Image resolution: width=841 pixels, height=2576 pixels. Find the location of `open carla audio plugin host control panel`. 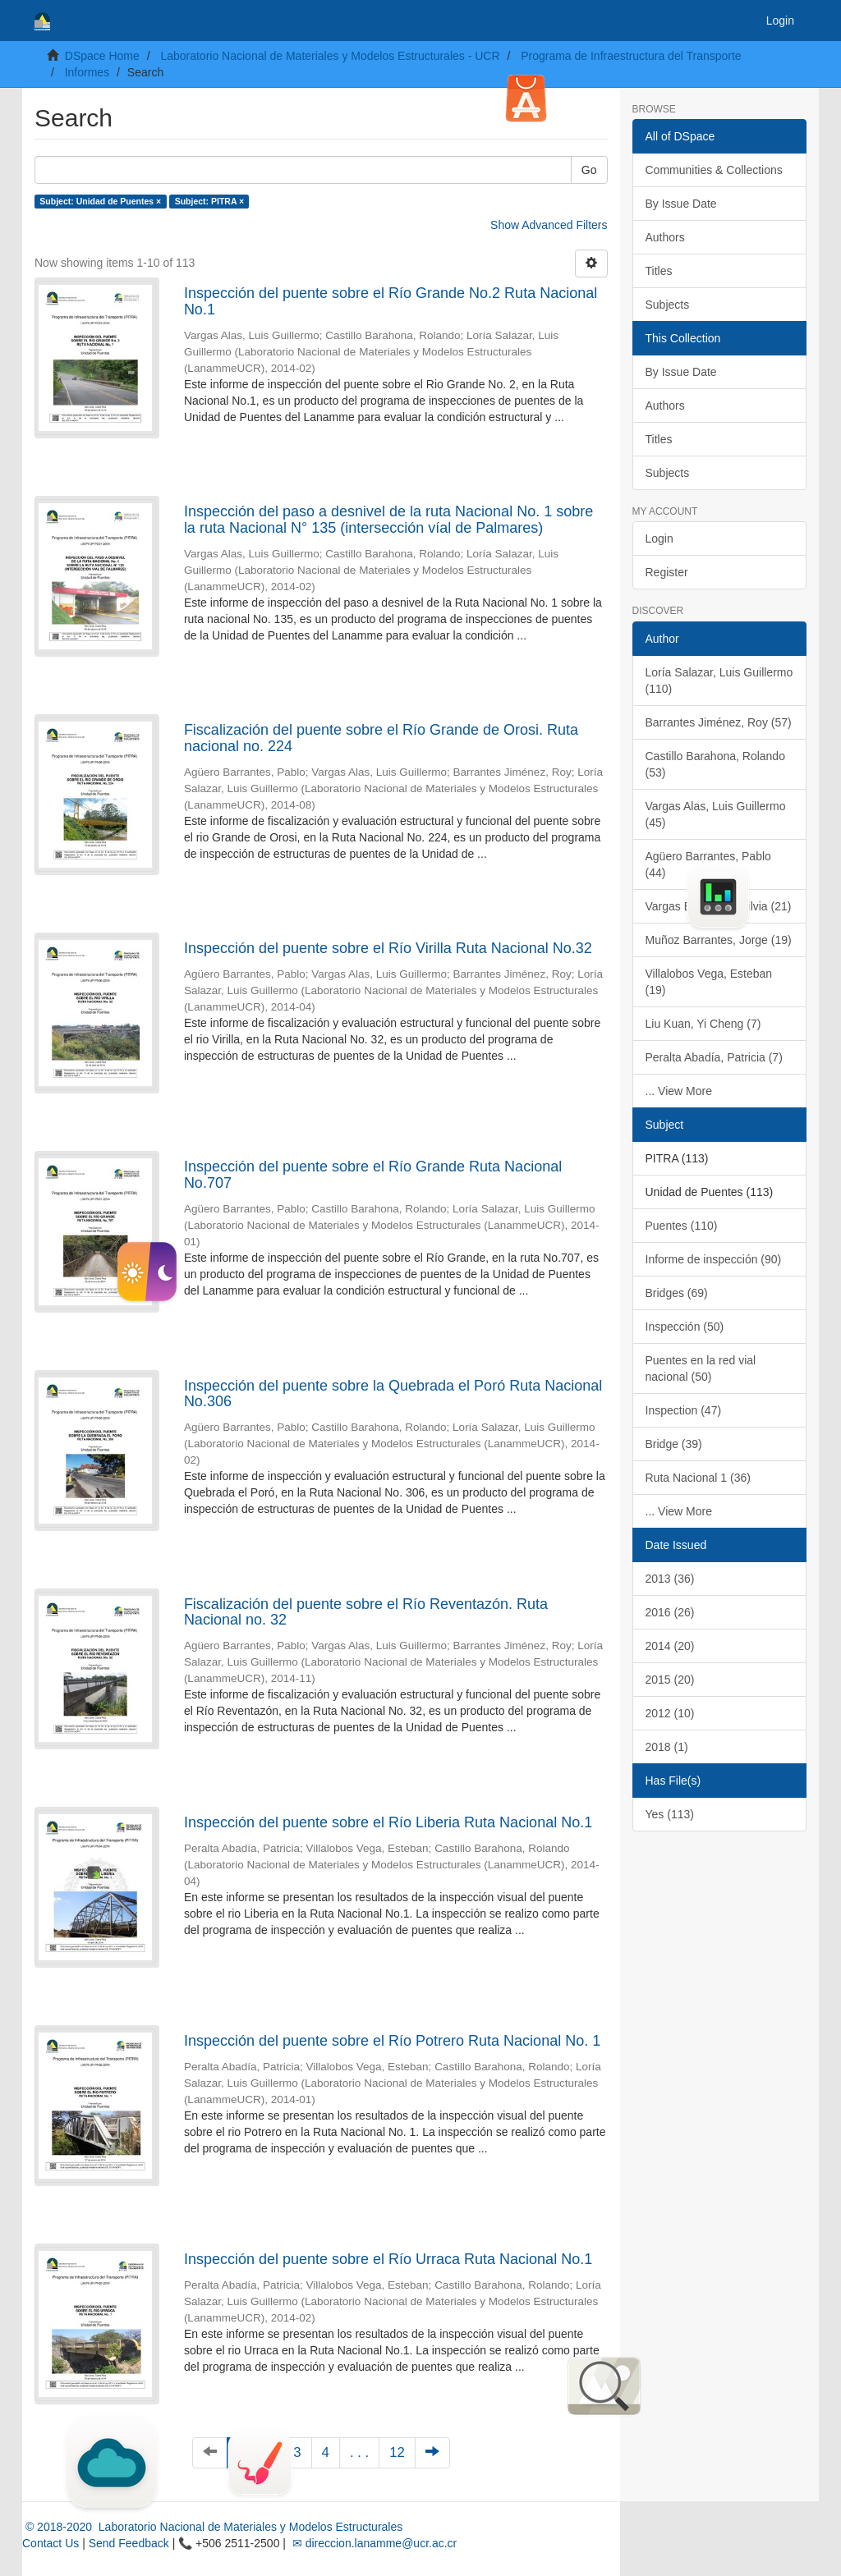

open carla audio plugin host control panel is located at coordinates (718, 896).